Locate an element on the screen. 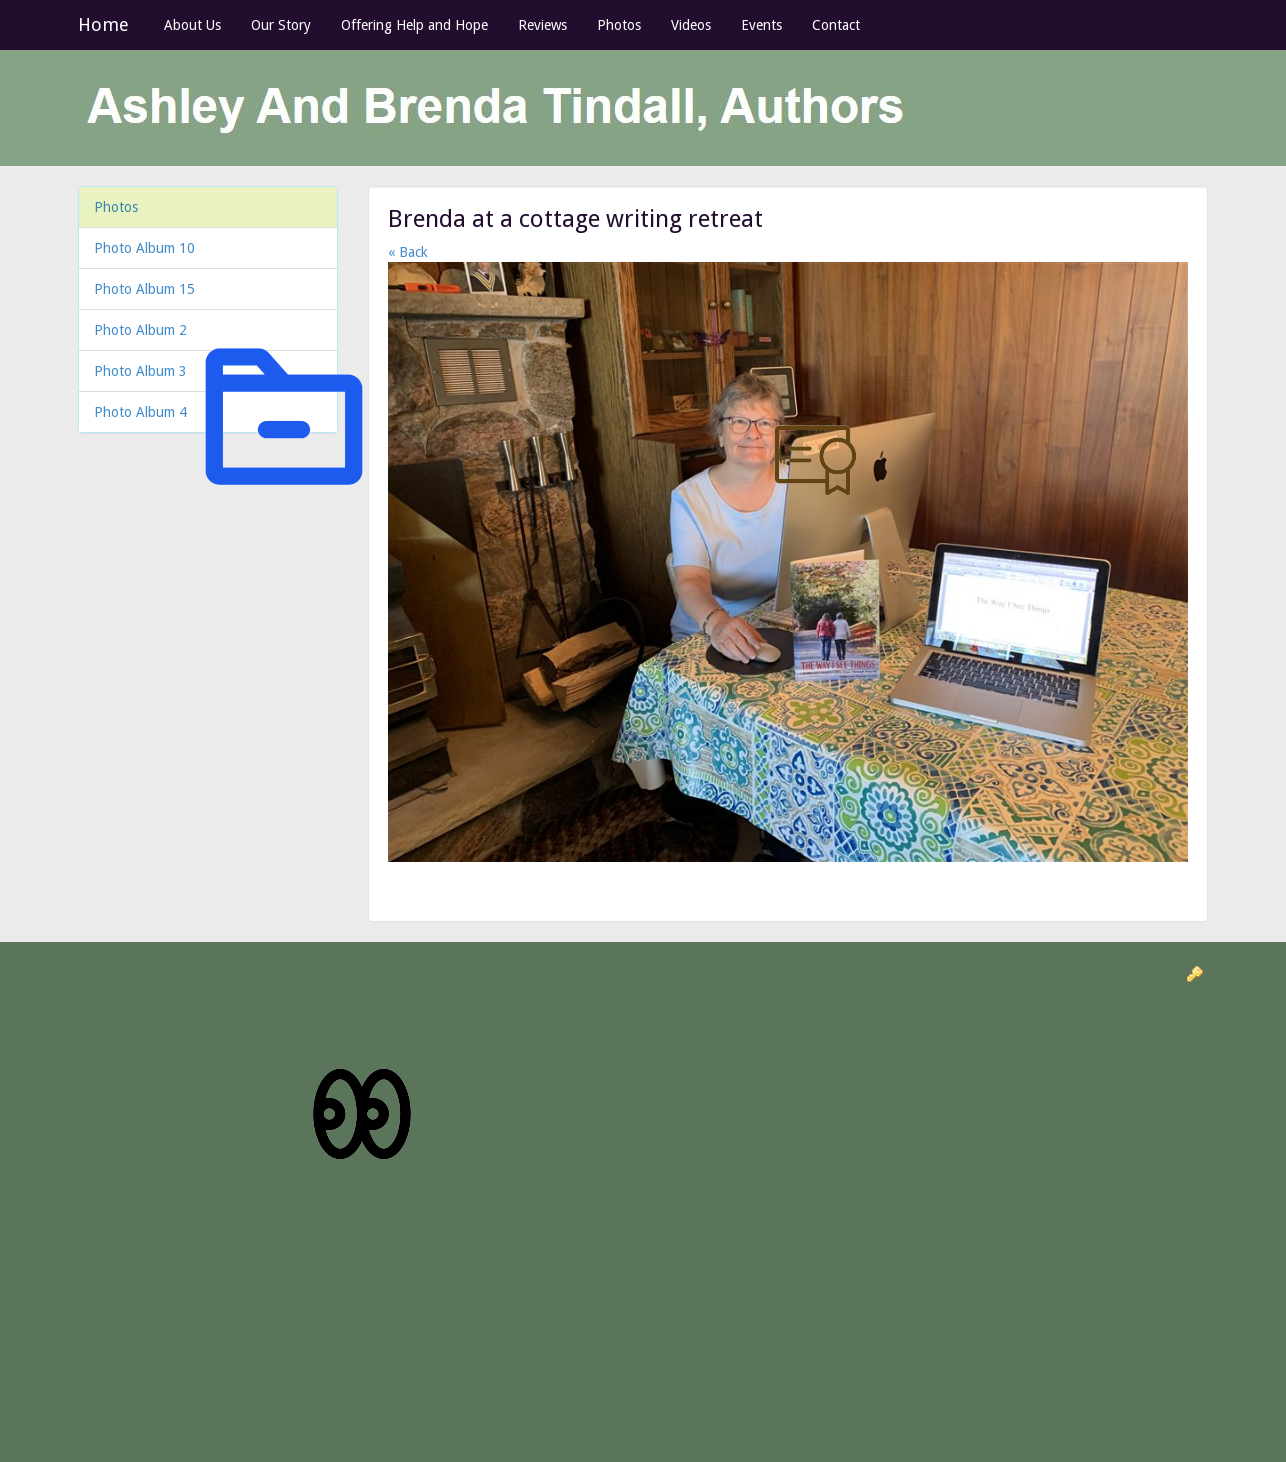  remove a folder from your files is located at coordinates (284, 418).